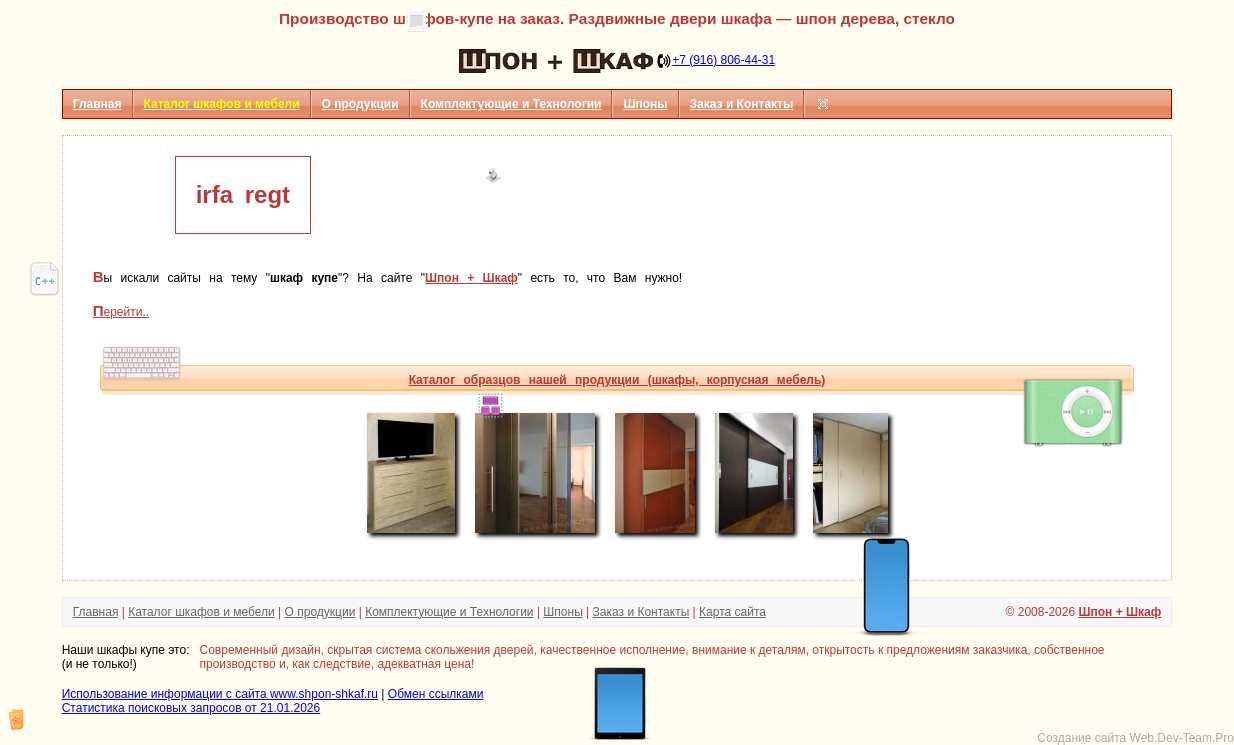  I want to click on run an AppleScript applet, so click(493, 175).